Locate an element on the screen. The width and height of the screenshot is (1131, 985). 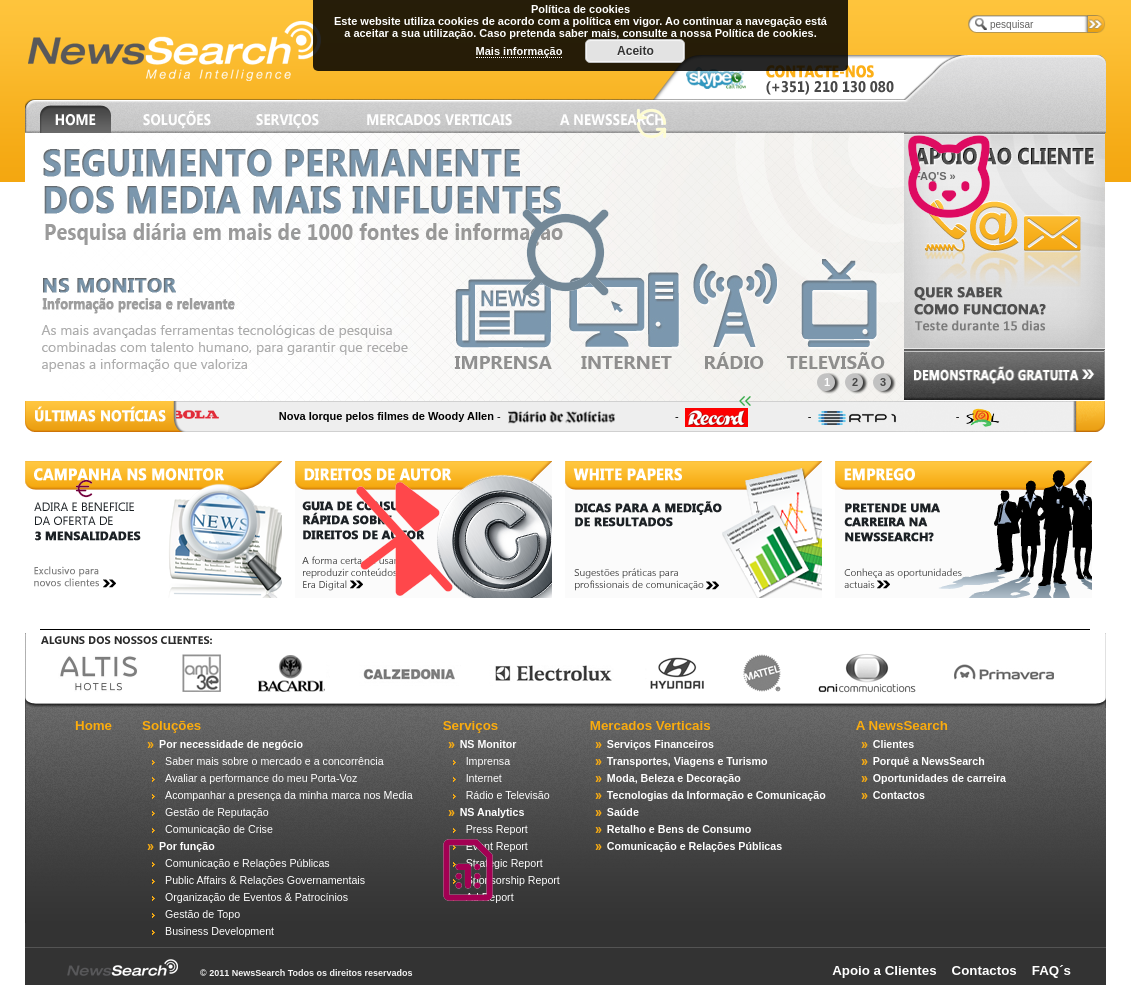
access pet-related features or settings is located at coordinates (949, 177).